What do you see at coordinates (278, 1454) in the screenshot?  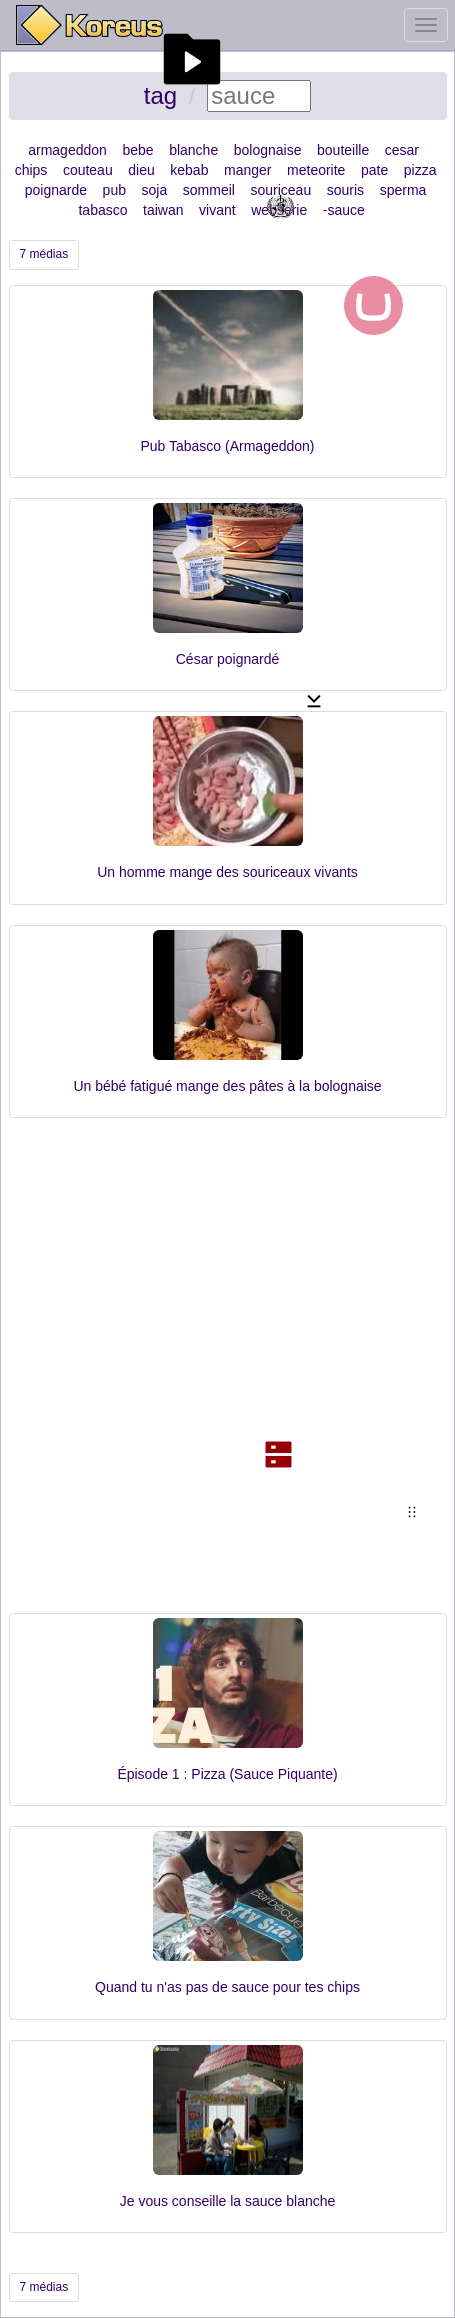 I see `access server settings or management` at bounding box center [278, 1454].